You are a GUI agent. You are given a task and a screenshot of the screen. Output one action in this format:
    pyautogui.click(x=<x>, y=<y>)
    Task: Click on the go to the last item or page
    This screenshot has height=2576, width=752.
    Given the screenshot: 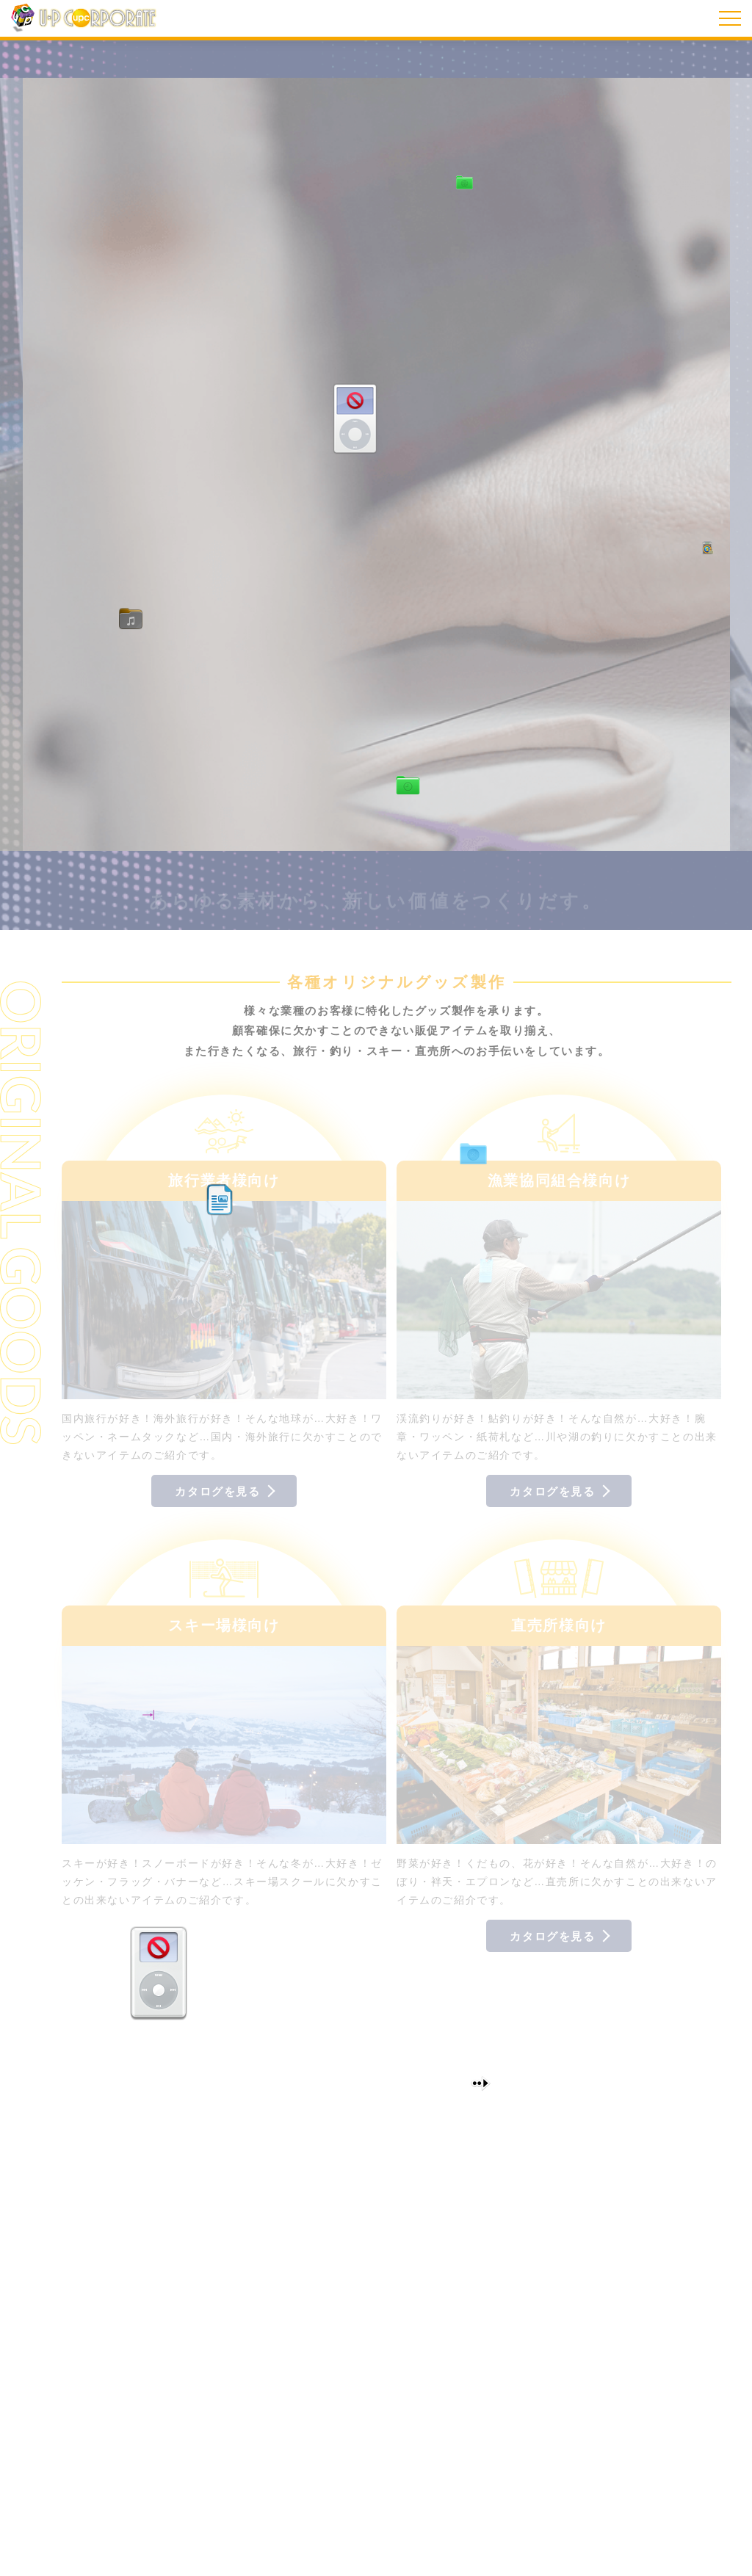 What is the action you would take?
    pyautogui.click(x=148, y=1715)
    